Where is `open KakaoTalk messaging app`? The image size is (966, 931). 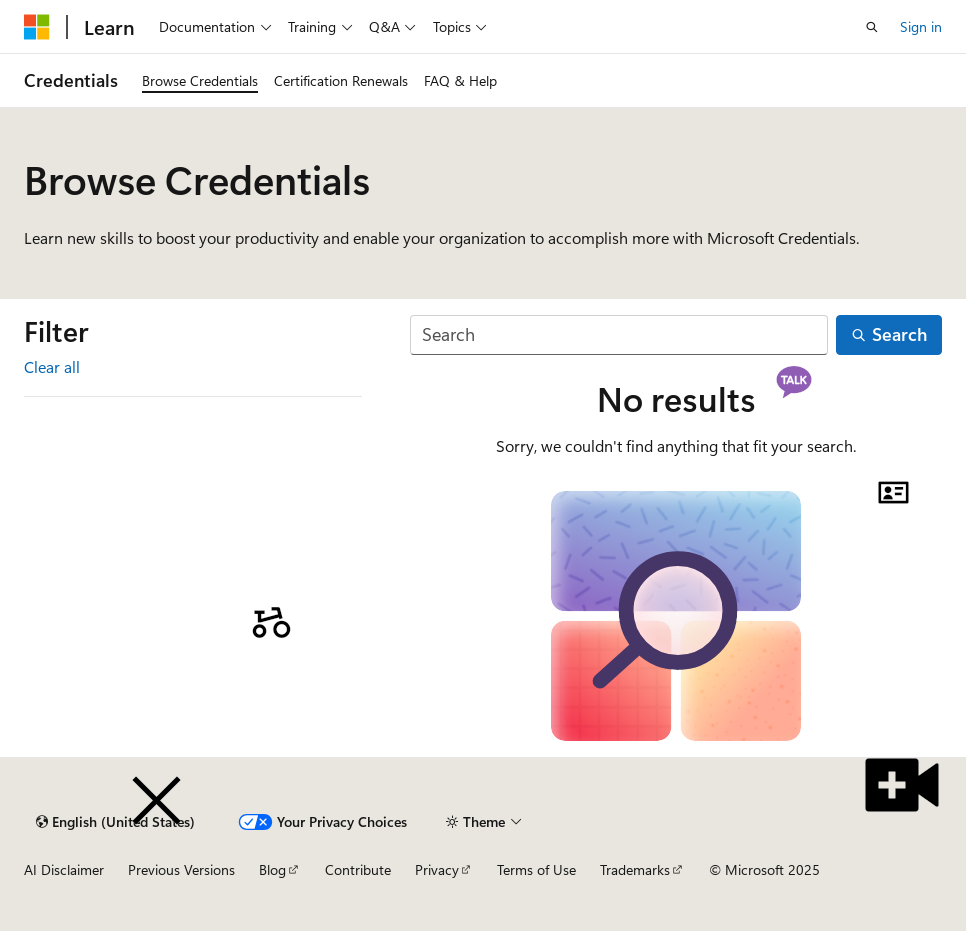
open KakaoTalk messaging app is located at coordinates (794, 381).